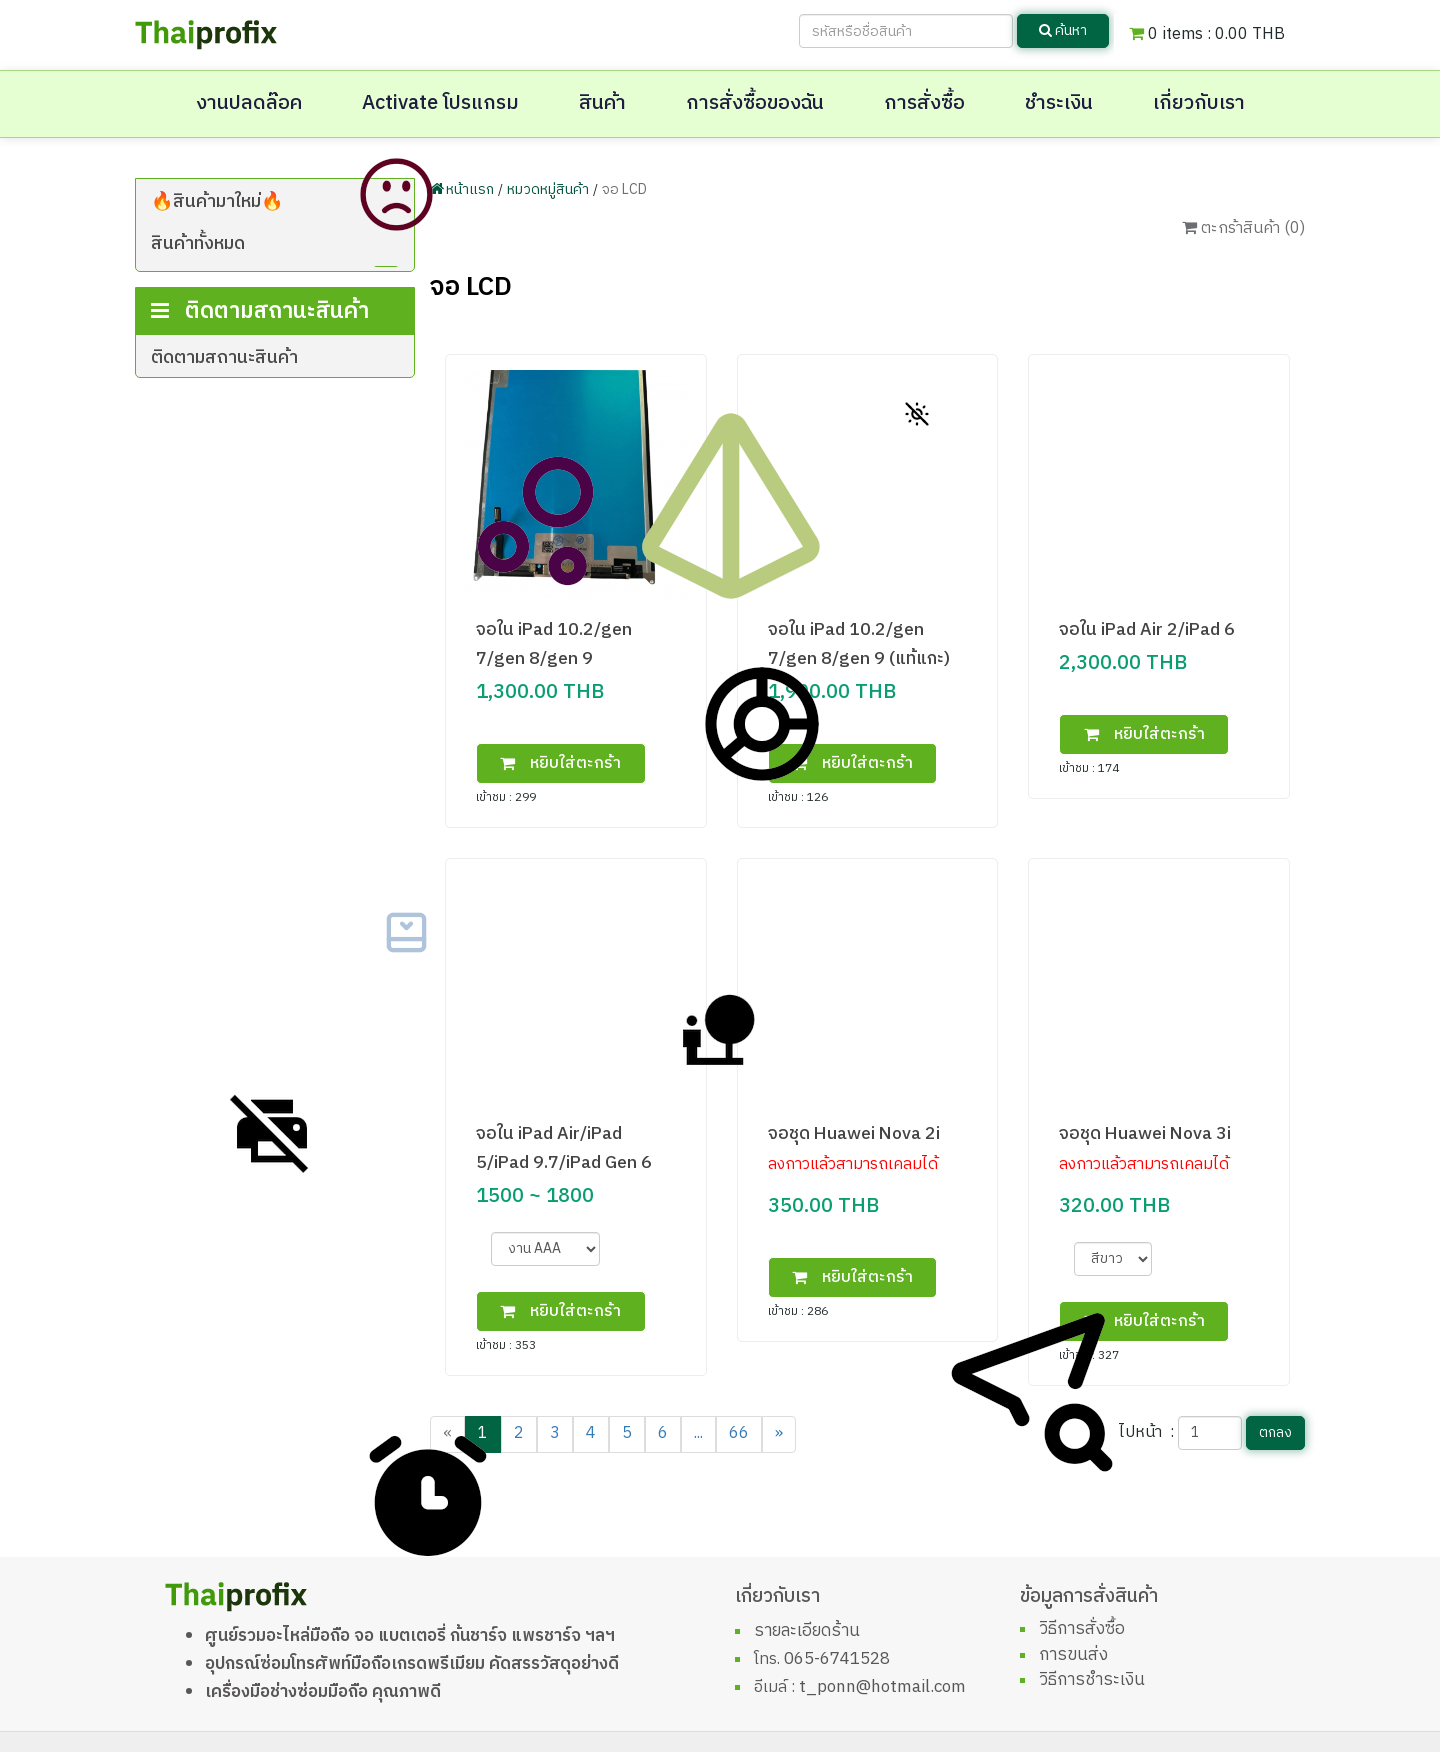  I want to click on indicate negative feedback or dissatisfaction, so click(396, 194).